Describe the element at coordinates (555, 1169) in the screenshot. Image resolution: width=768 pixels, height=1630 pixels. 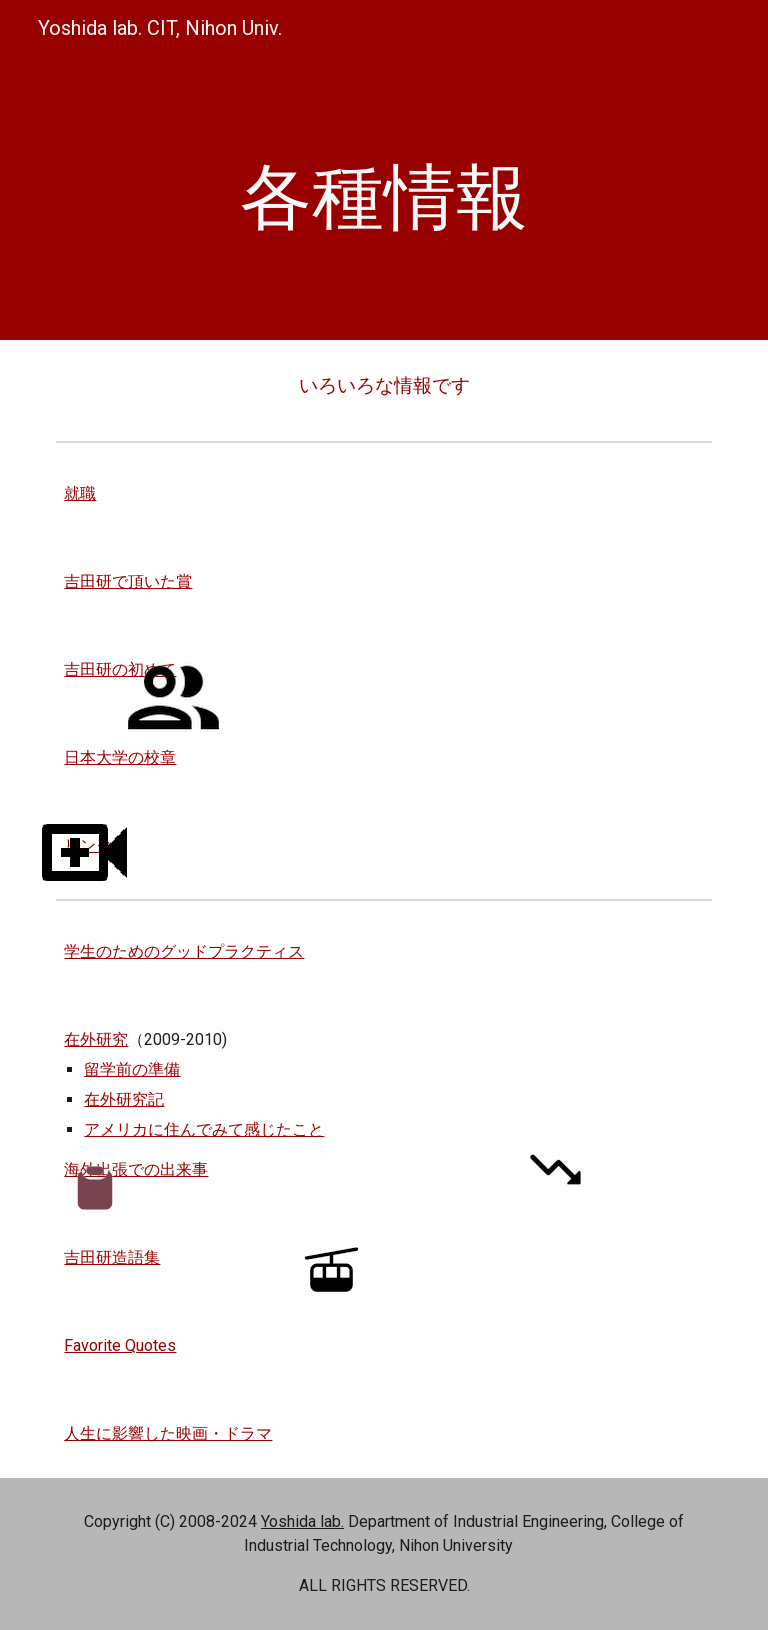
I see `indicates a declining trend or decreasing value` at that location.